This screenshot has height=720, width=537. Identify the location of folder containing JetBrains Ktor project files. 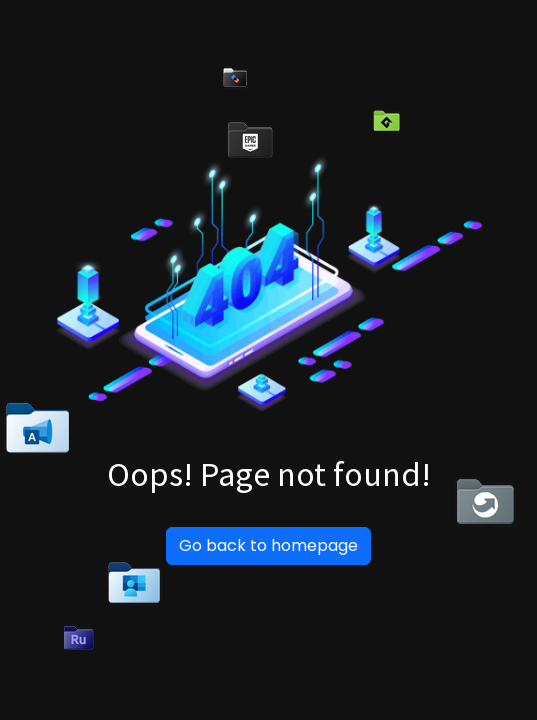
(235, 78).